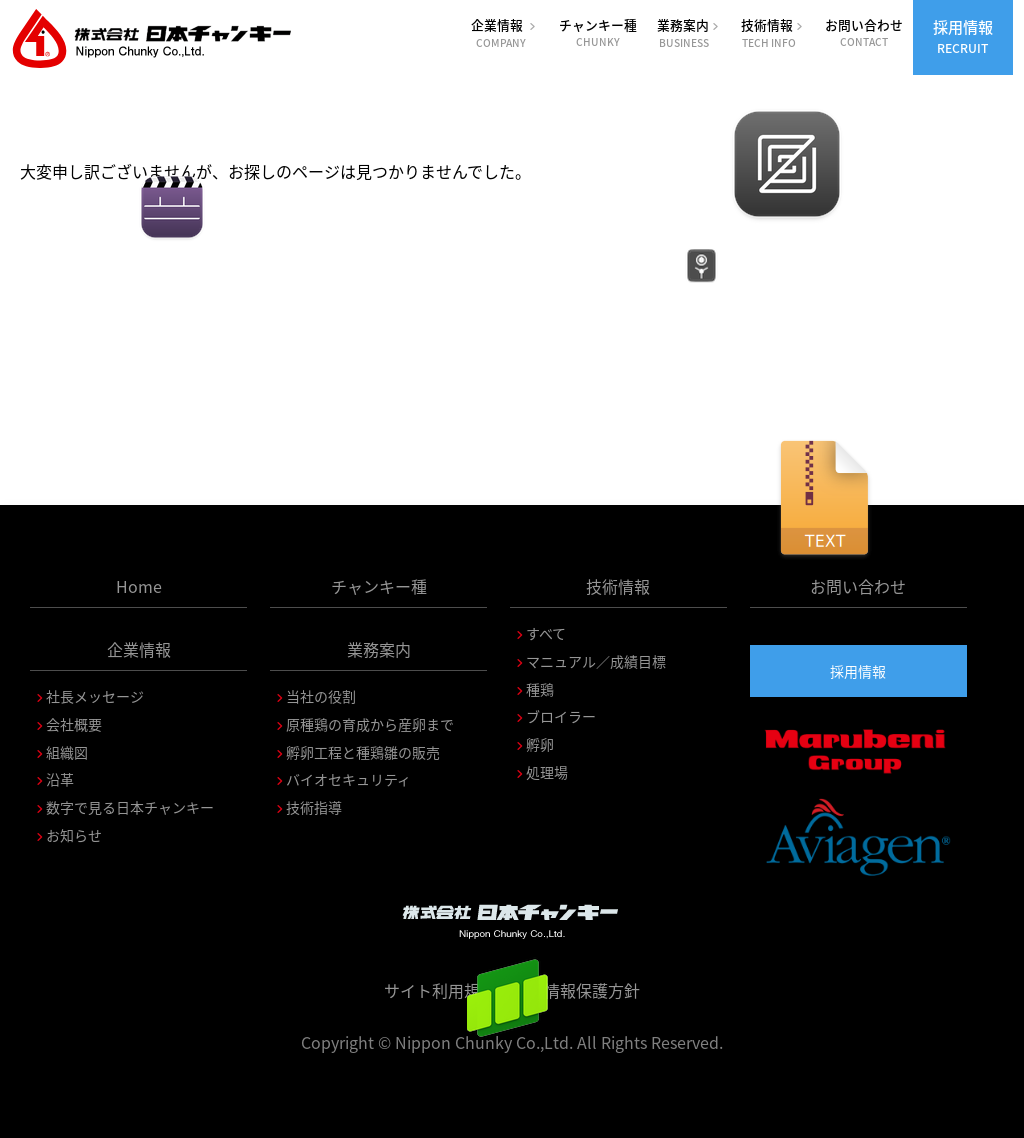 Image resolution: width=1024 pixels, height=1138 pixels. Describe the element at coordinates (787, 164) in the screenshot. I see `open zed code editor` at that location.